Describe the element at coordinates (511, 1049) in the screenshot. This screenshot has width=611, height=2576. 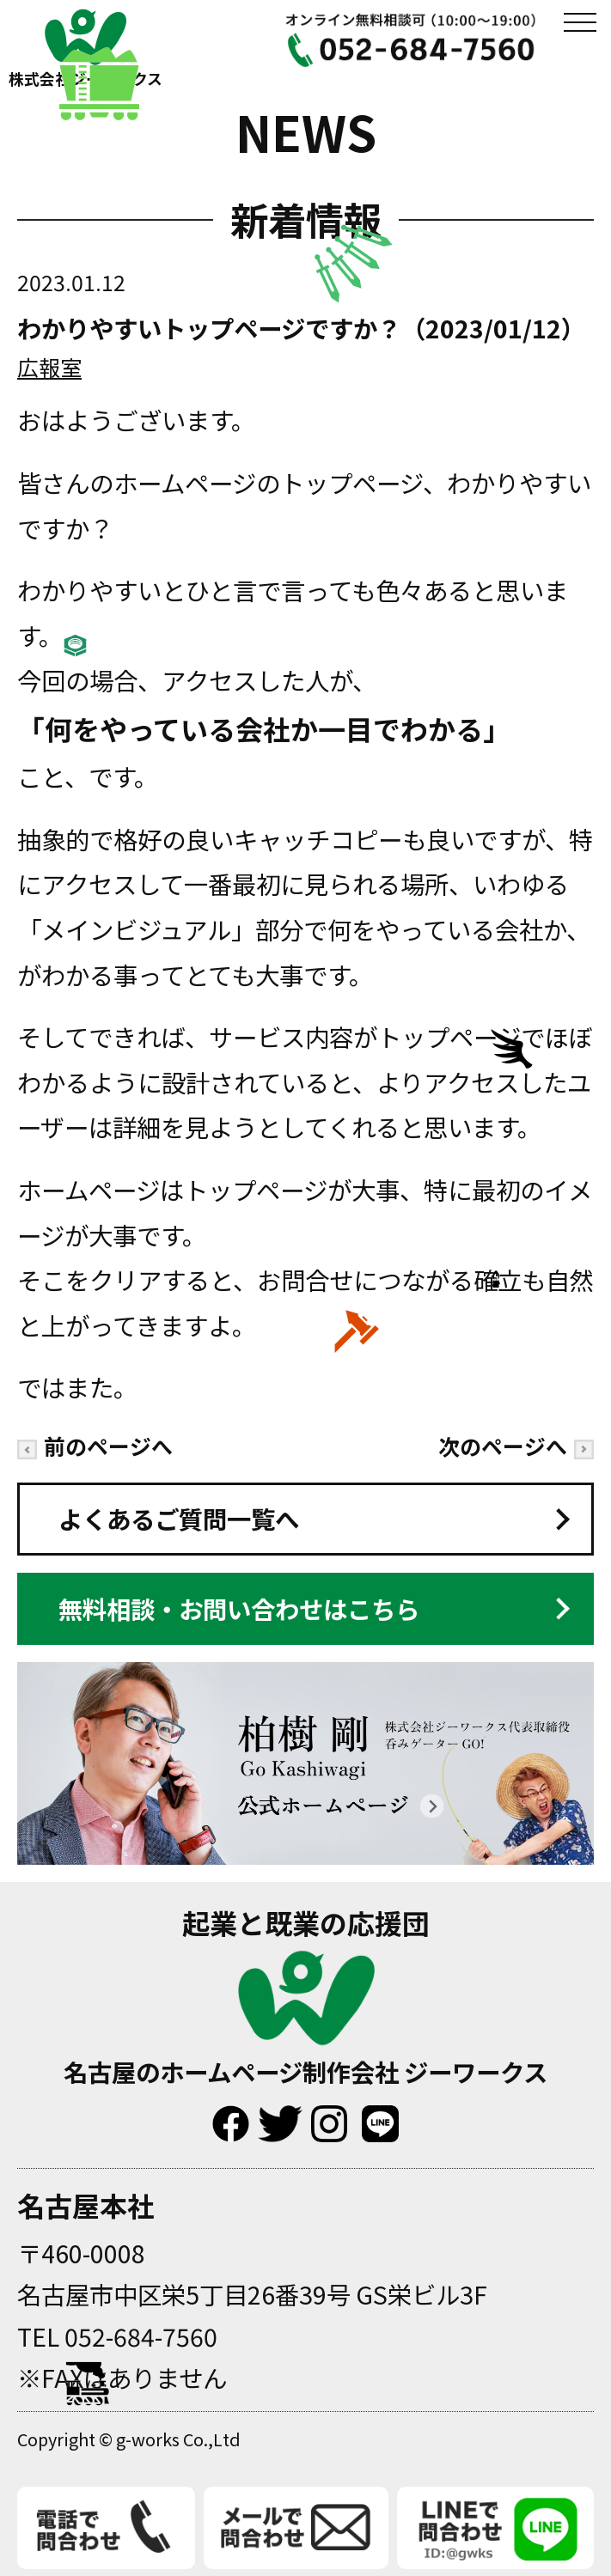
I see `indicates flight or aerial ability in gameplay` at that location.